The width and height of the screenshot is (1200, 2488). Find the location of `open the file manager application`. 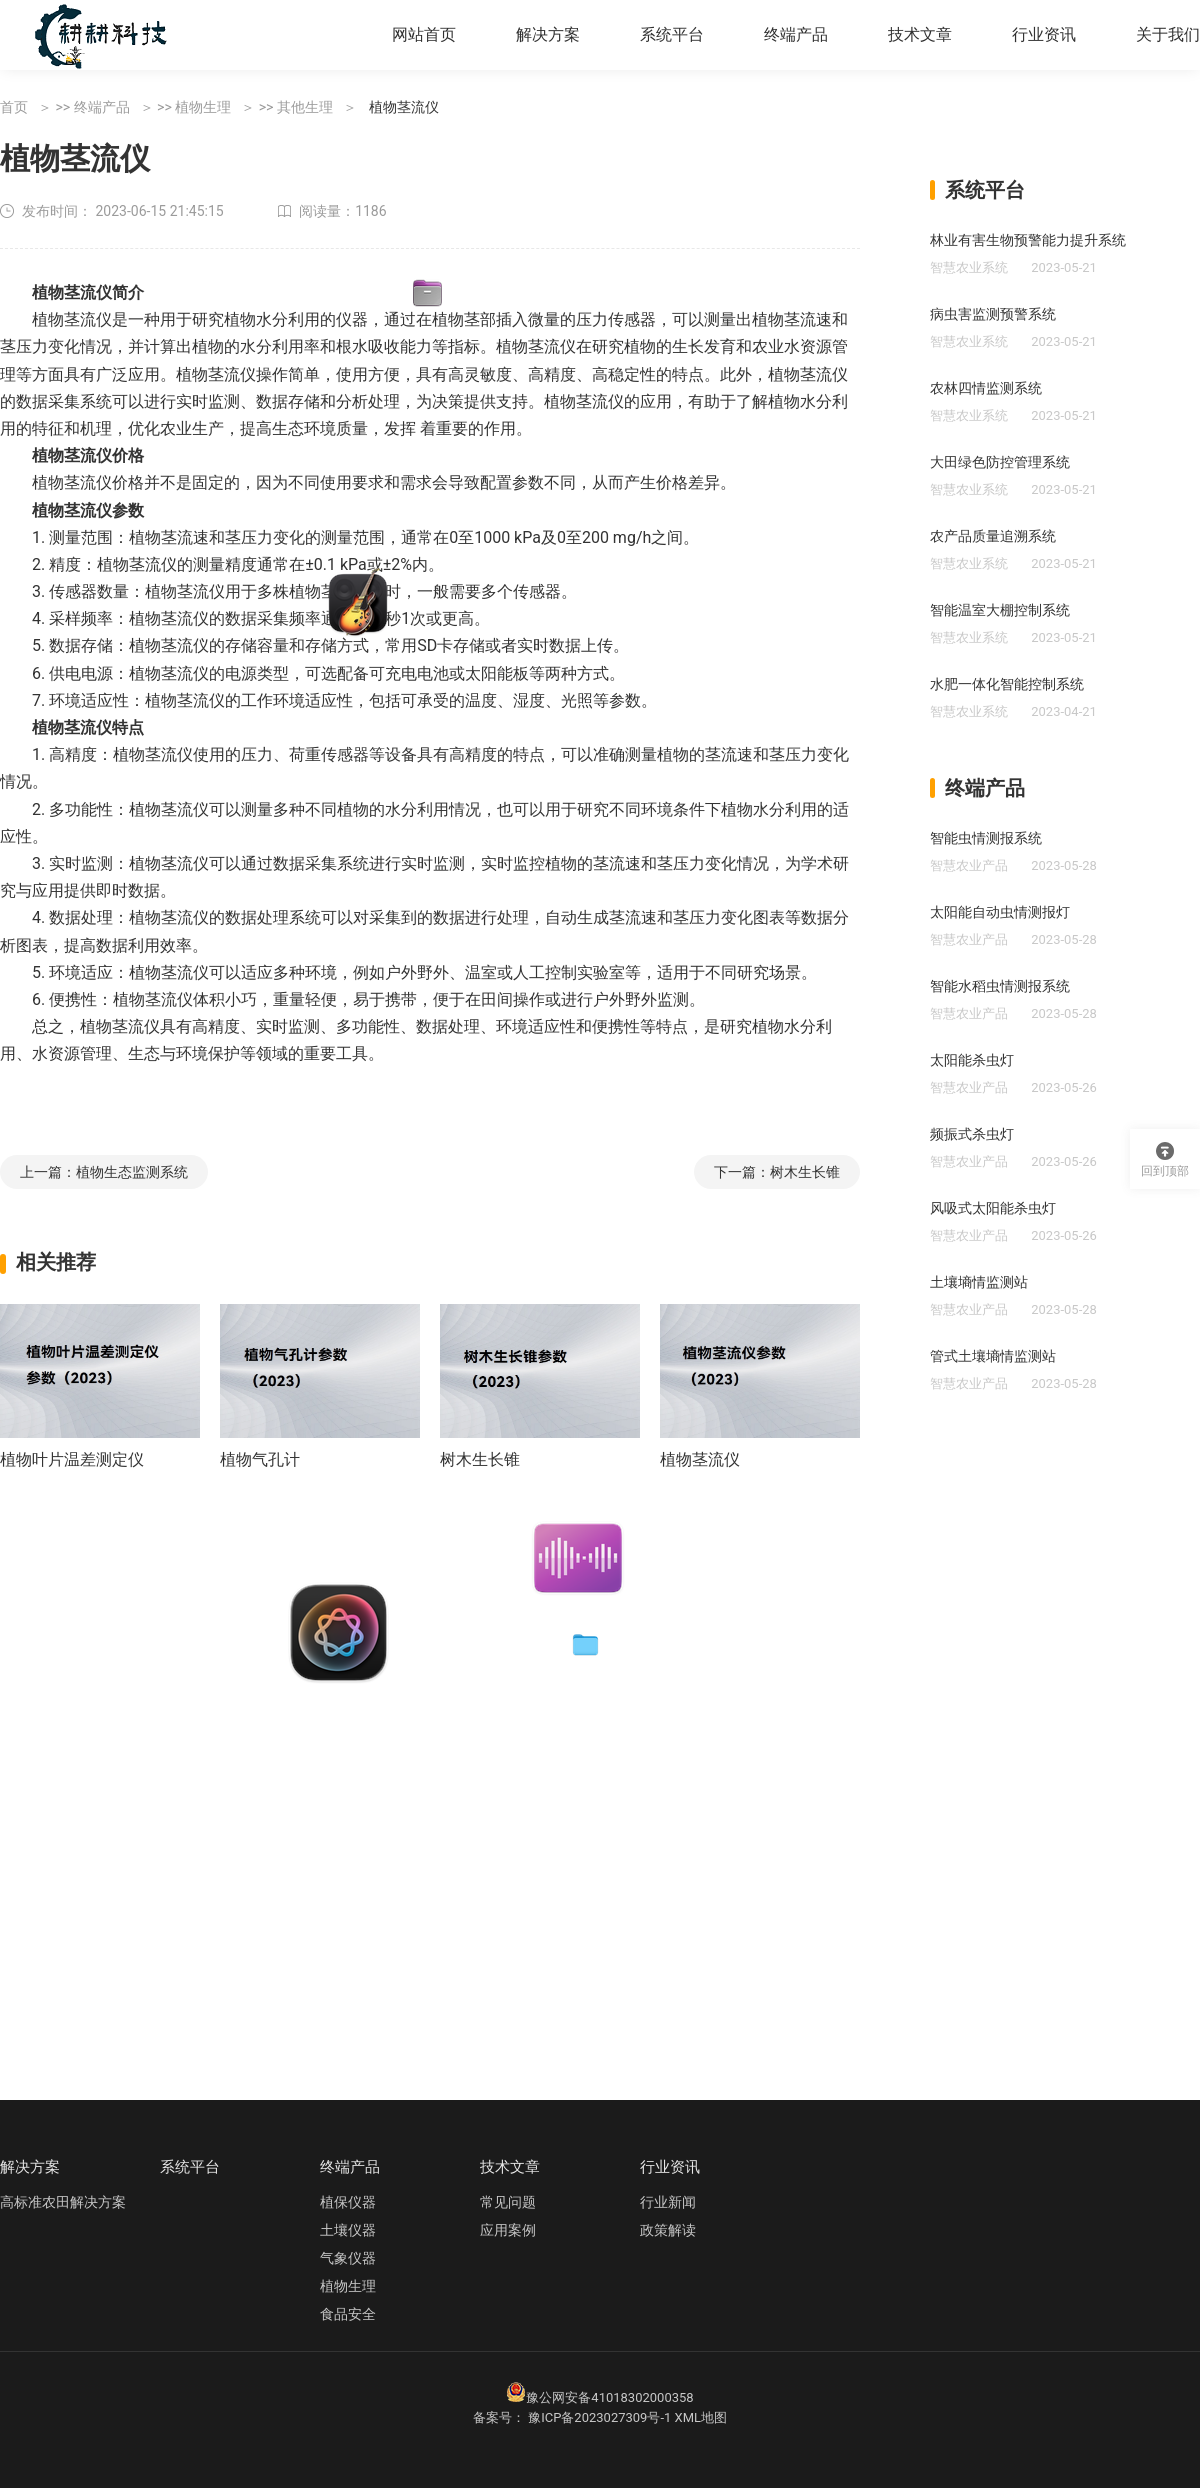

open the file manager application is located at coordinates (427, 292).